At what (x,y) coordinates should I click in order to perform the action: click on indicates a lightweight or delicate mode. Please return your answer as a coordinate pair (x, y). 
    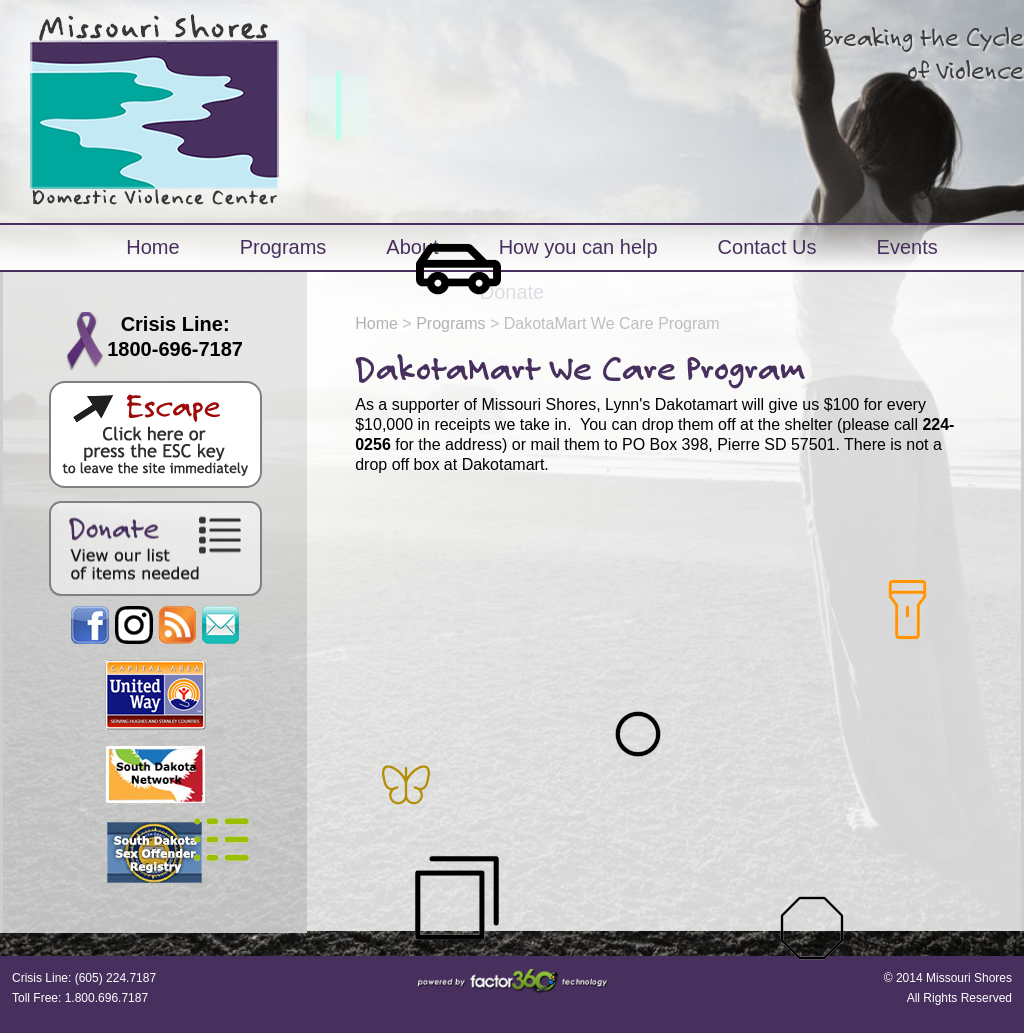
    Looking at the image, I should click on (406, 784).